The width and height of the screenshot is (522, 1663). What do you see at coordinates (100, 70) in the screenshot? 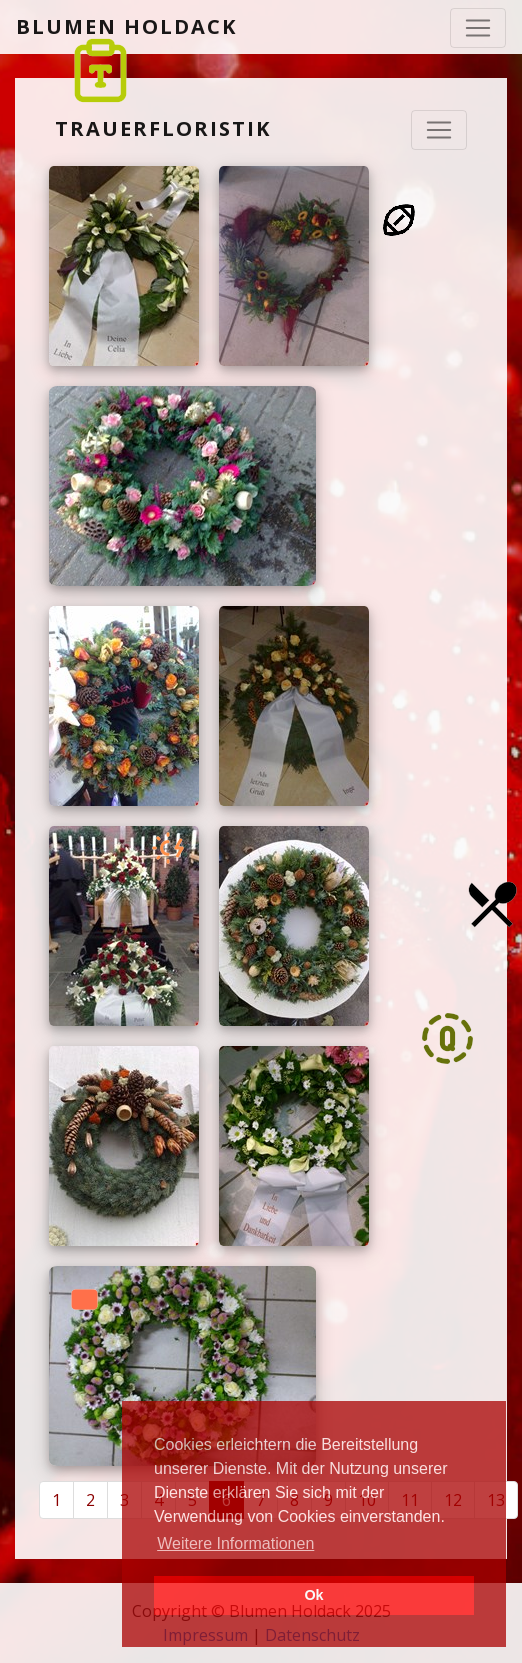
I see `paste as plain text` at bounding box center [100, 70].